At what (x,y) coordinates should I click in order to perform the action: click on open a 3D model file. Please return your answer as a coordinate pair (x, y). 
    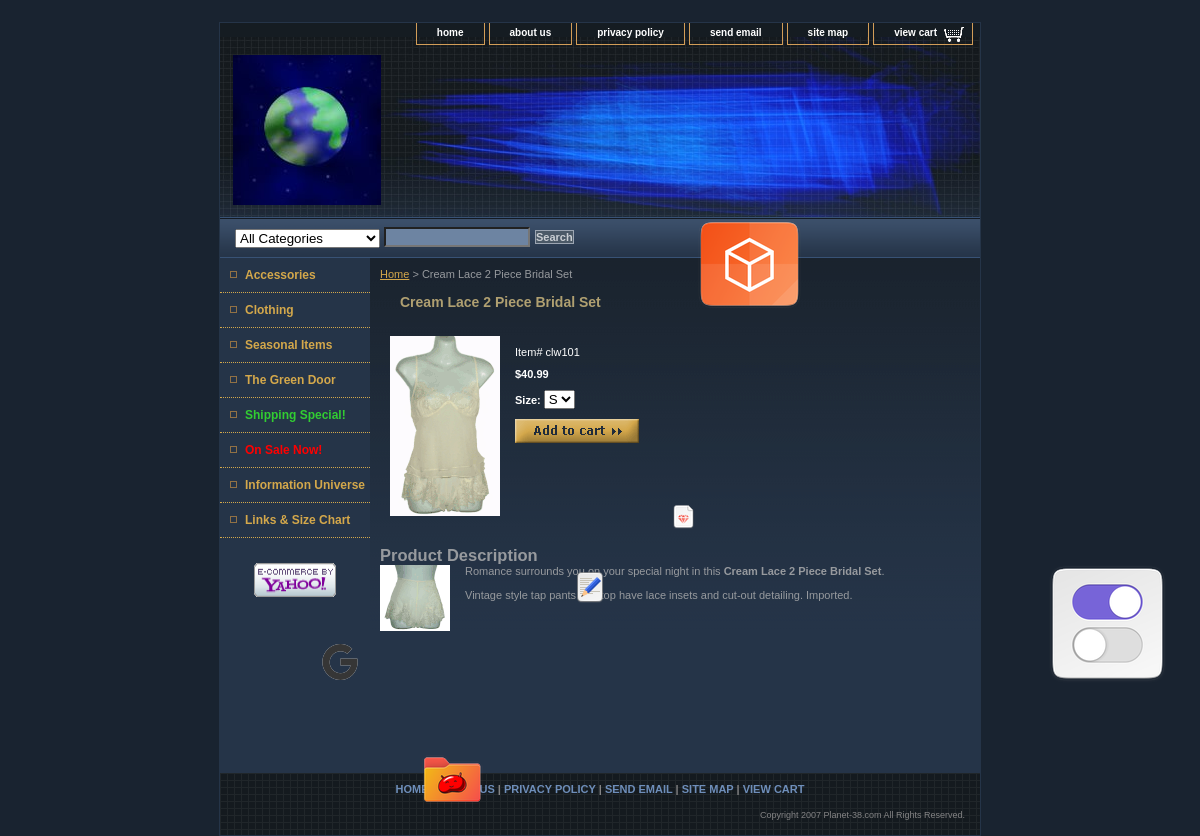
    Looking at the image, I should click on (749, 260).